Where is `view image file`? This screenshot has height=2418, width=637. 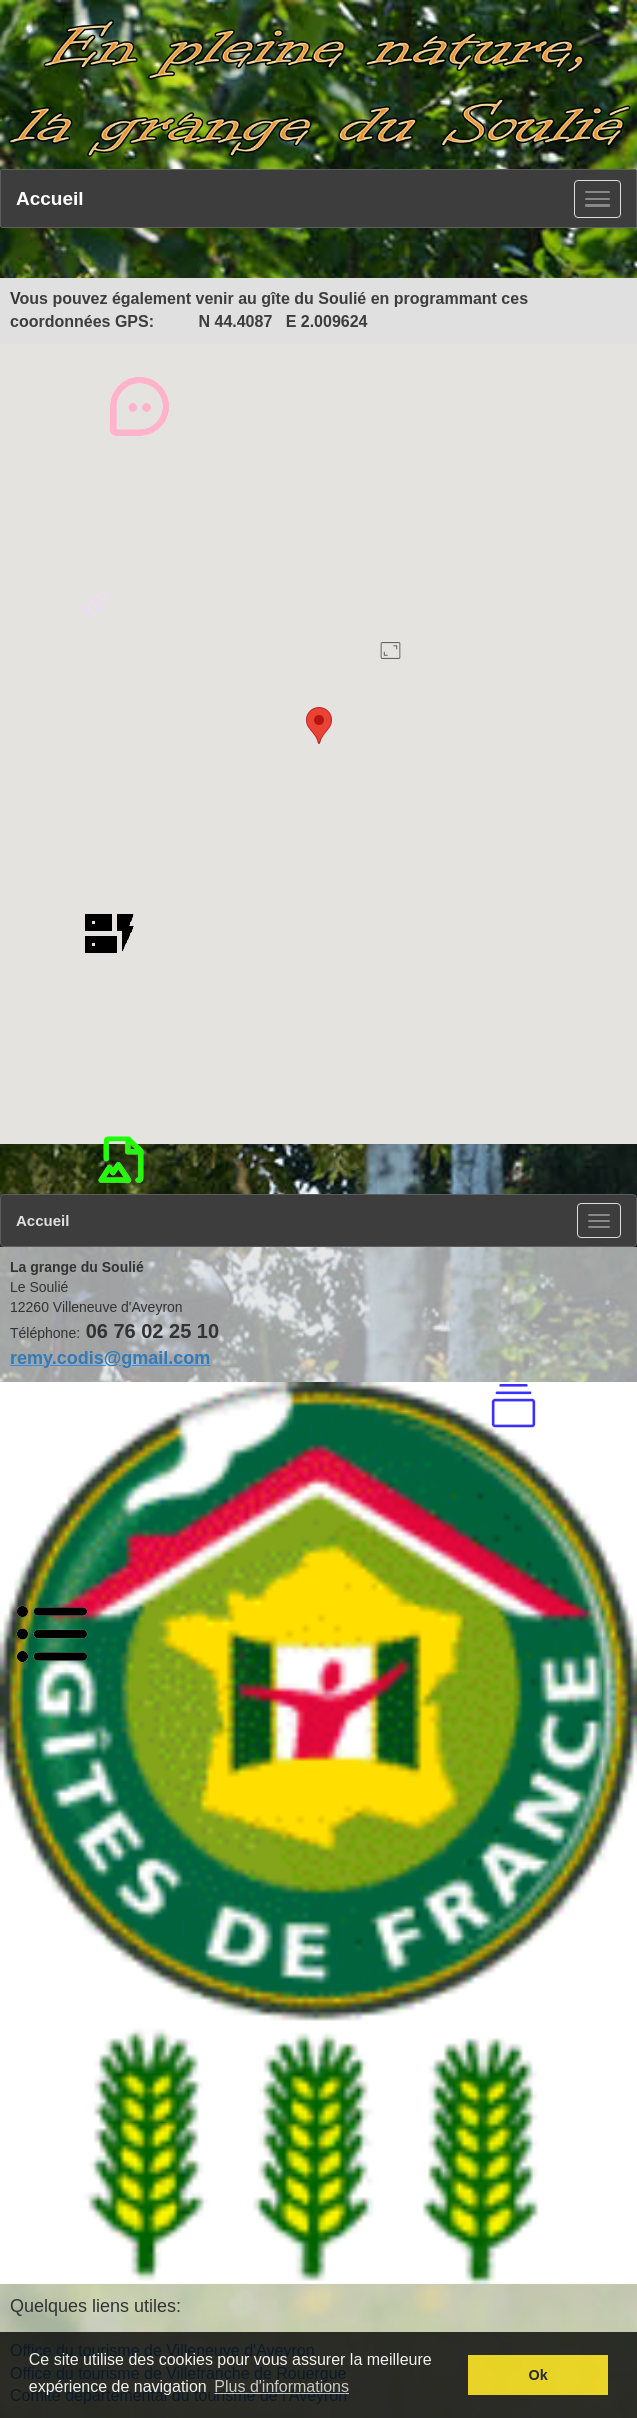
view image file is located at coordinates (123, 1159).